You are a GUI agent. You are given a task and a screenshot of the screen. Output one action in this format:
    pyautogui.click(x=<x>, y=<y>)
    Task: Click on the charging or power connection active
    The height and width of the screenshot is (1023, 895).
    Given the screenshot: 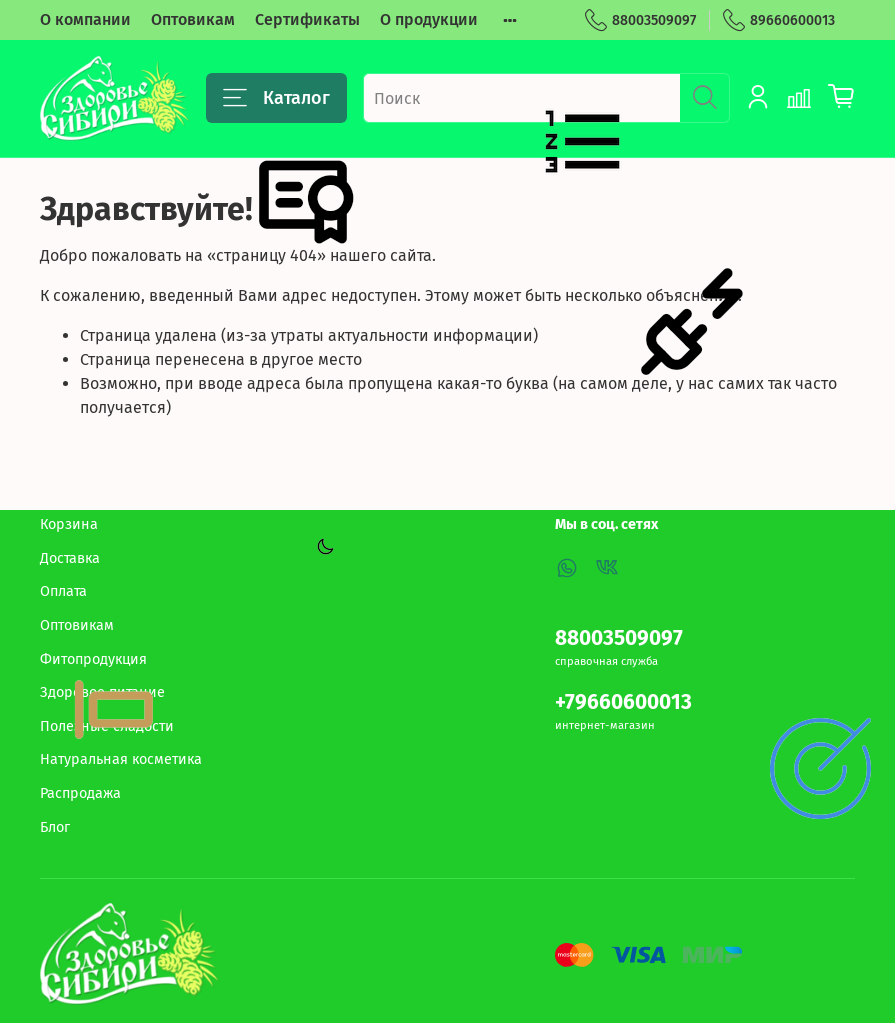 What is the action you would take?
    pyautogui.click(x=697, y=319)
    